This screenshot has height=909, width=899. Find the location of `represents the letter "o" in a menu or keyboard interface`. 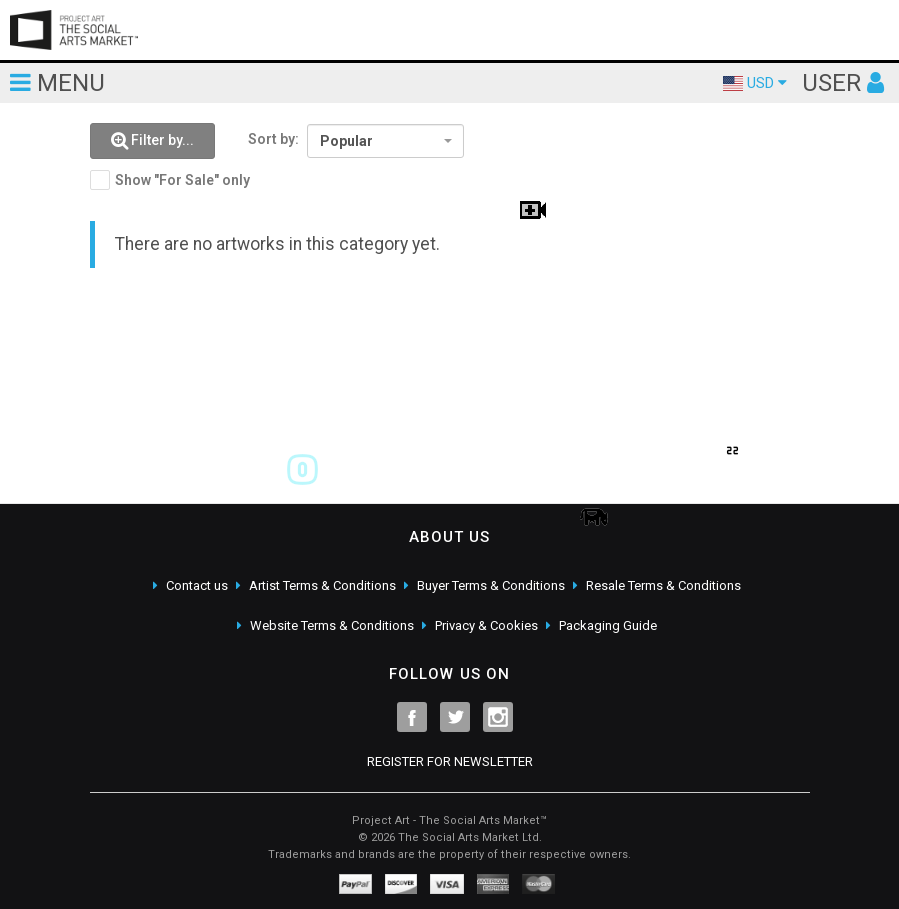

represents the letter "o" in a menu or keyboard interface is located at coordinates (302, 469).